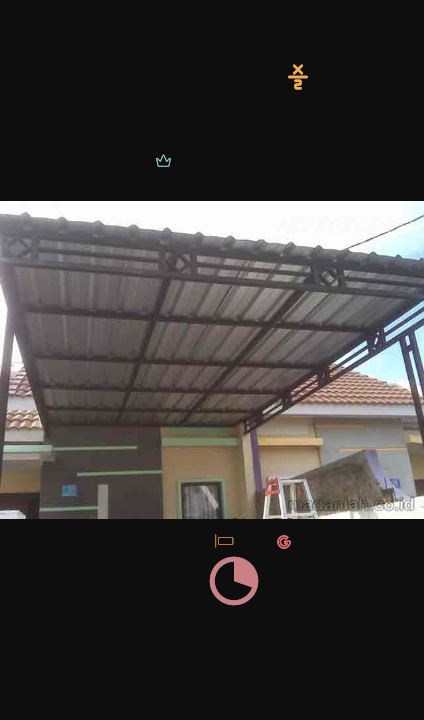 The image size is (424, 720). What do you see at coordinates (224, 541) in the screenshot?
I see `align content to the left` at bounding box center [224, 541].